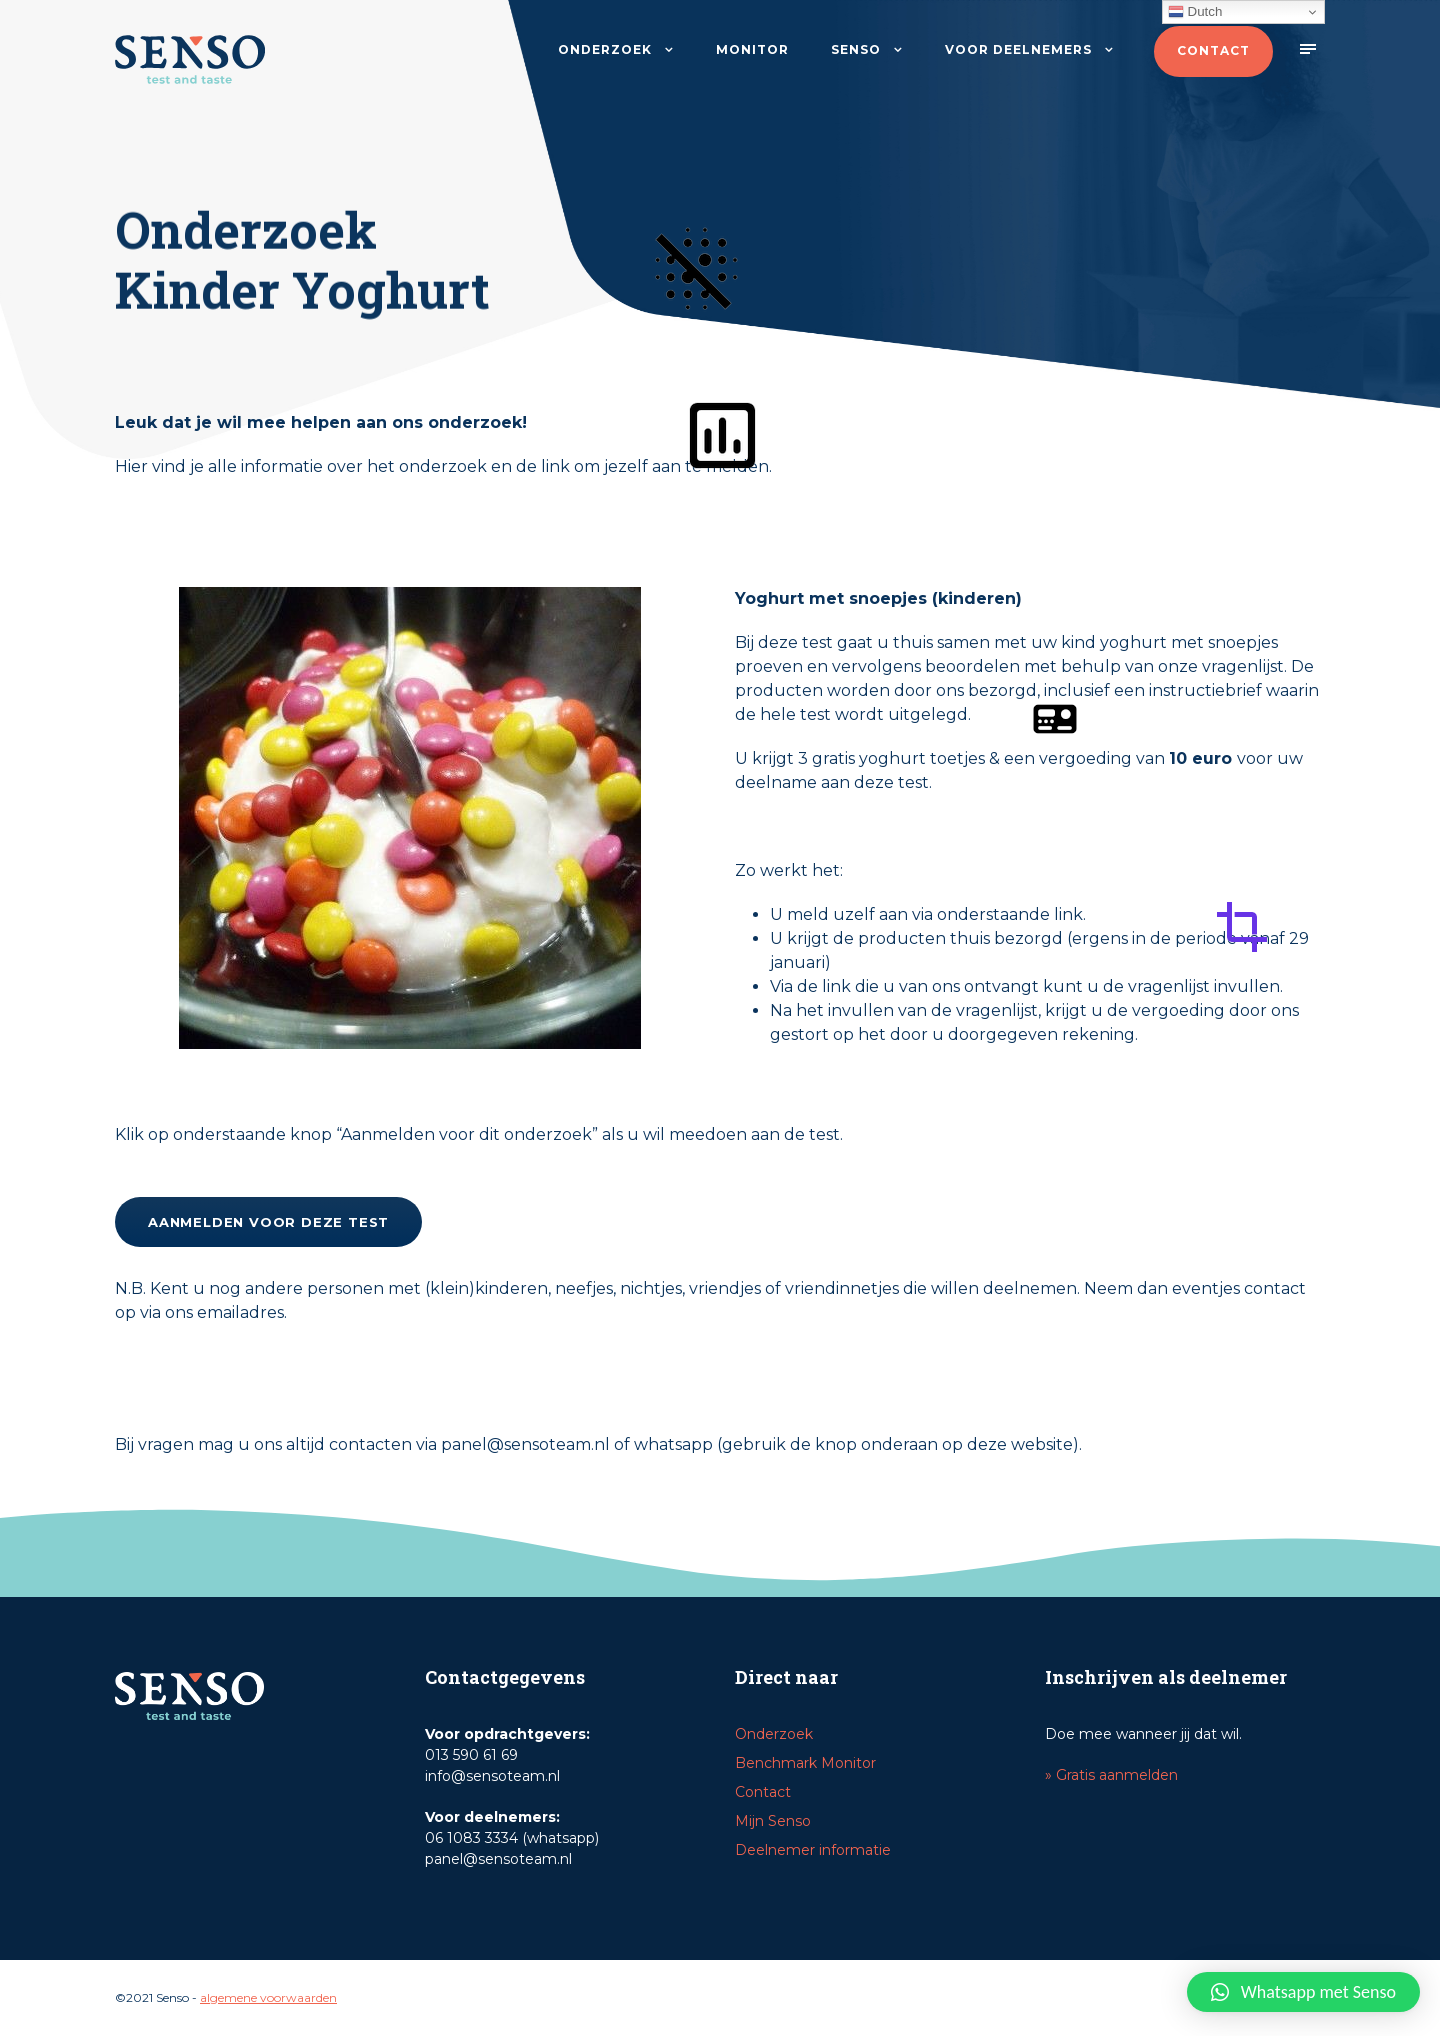 The width and height of the screenshot is (1440, 2036). I want to click on crop an image or photo, so click(1242, 927).